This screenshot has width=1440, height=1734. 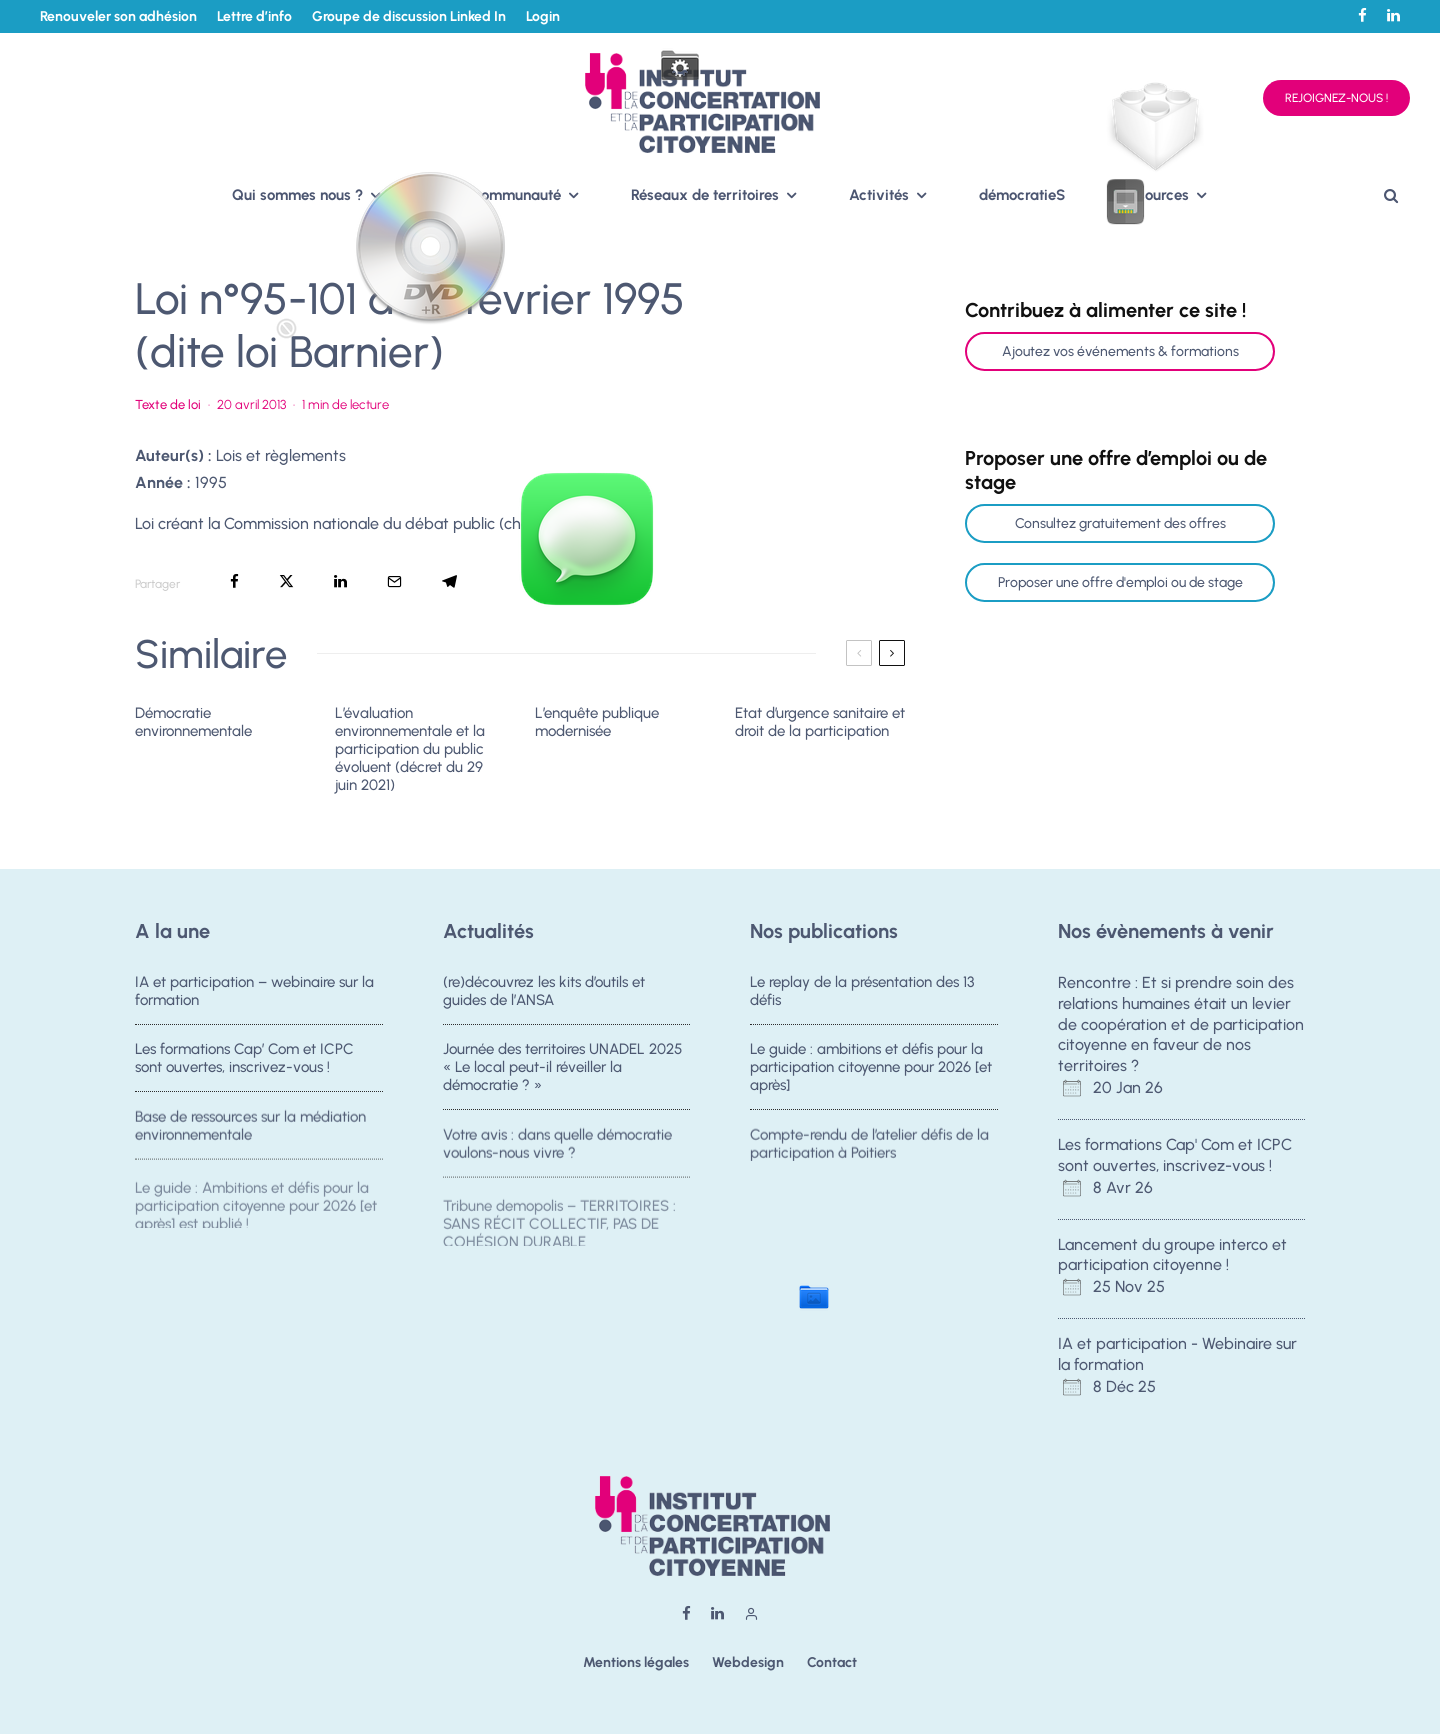 What do you see at coordinates (286, 328) in the screenshot?
I see `indicates an unsupported file, feature, or action` at bounding box center [286, 328].